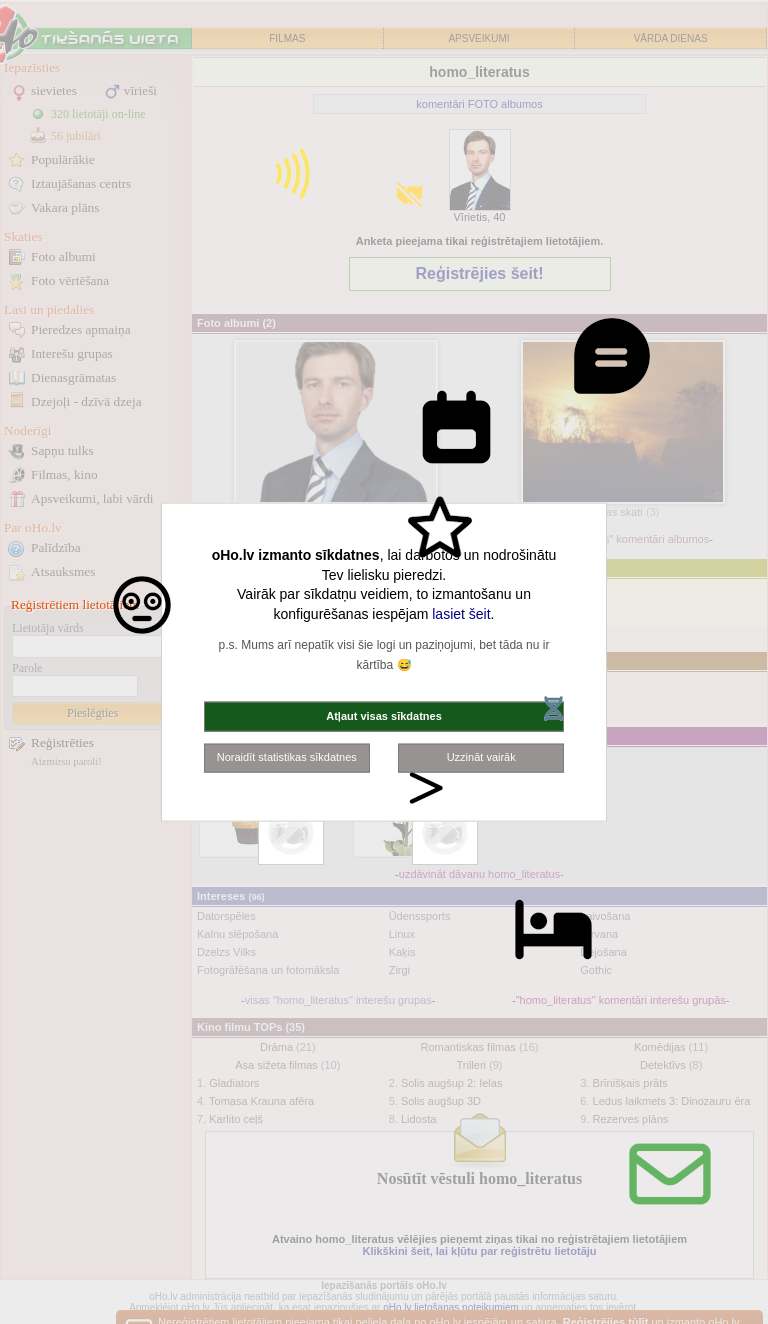 The image size is (768, 1324). I want to click on tap to pay or use contactless payment, so click(291, 173).